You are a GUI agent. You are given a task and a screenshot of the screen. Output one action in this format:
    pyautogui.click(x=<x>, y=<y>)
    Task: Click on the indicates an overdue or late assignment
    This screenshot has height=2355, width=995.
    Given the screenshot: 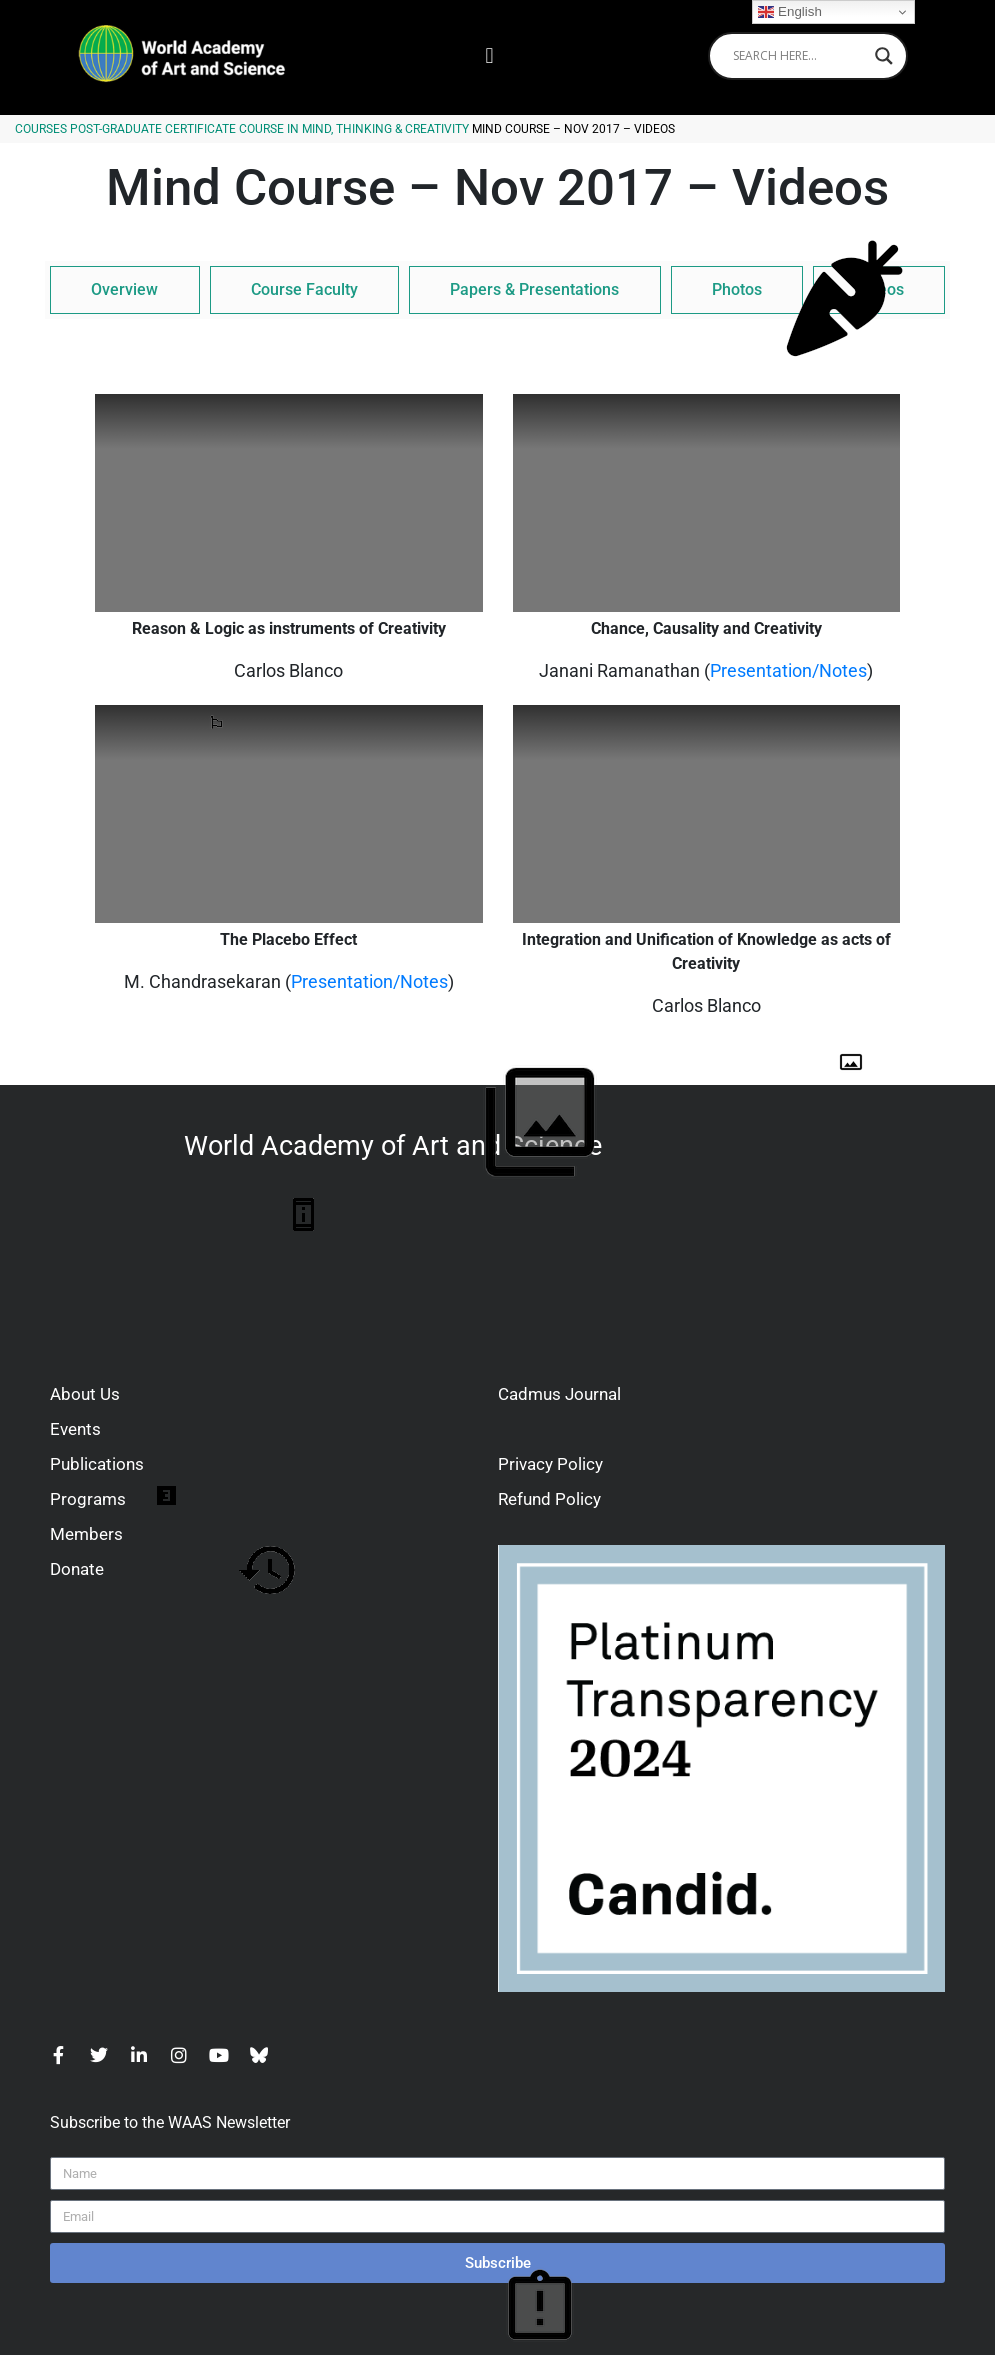 What is the action you would take?
    pyautogui.click(x=540, y=2308)
    